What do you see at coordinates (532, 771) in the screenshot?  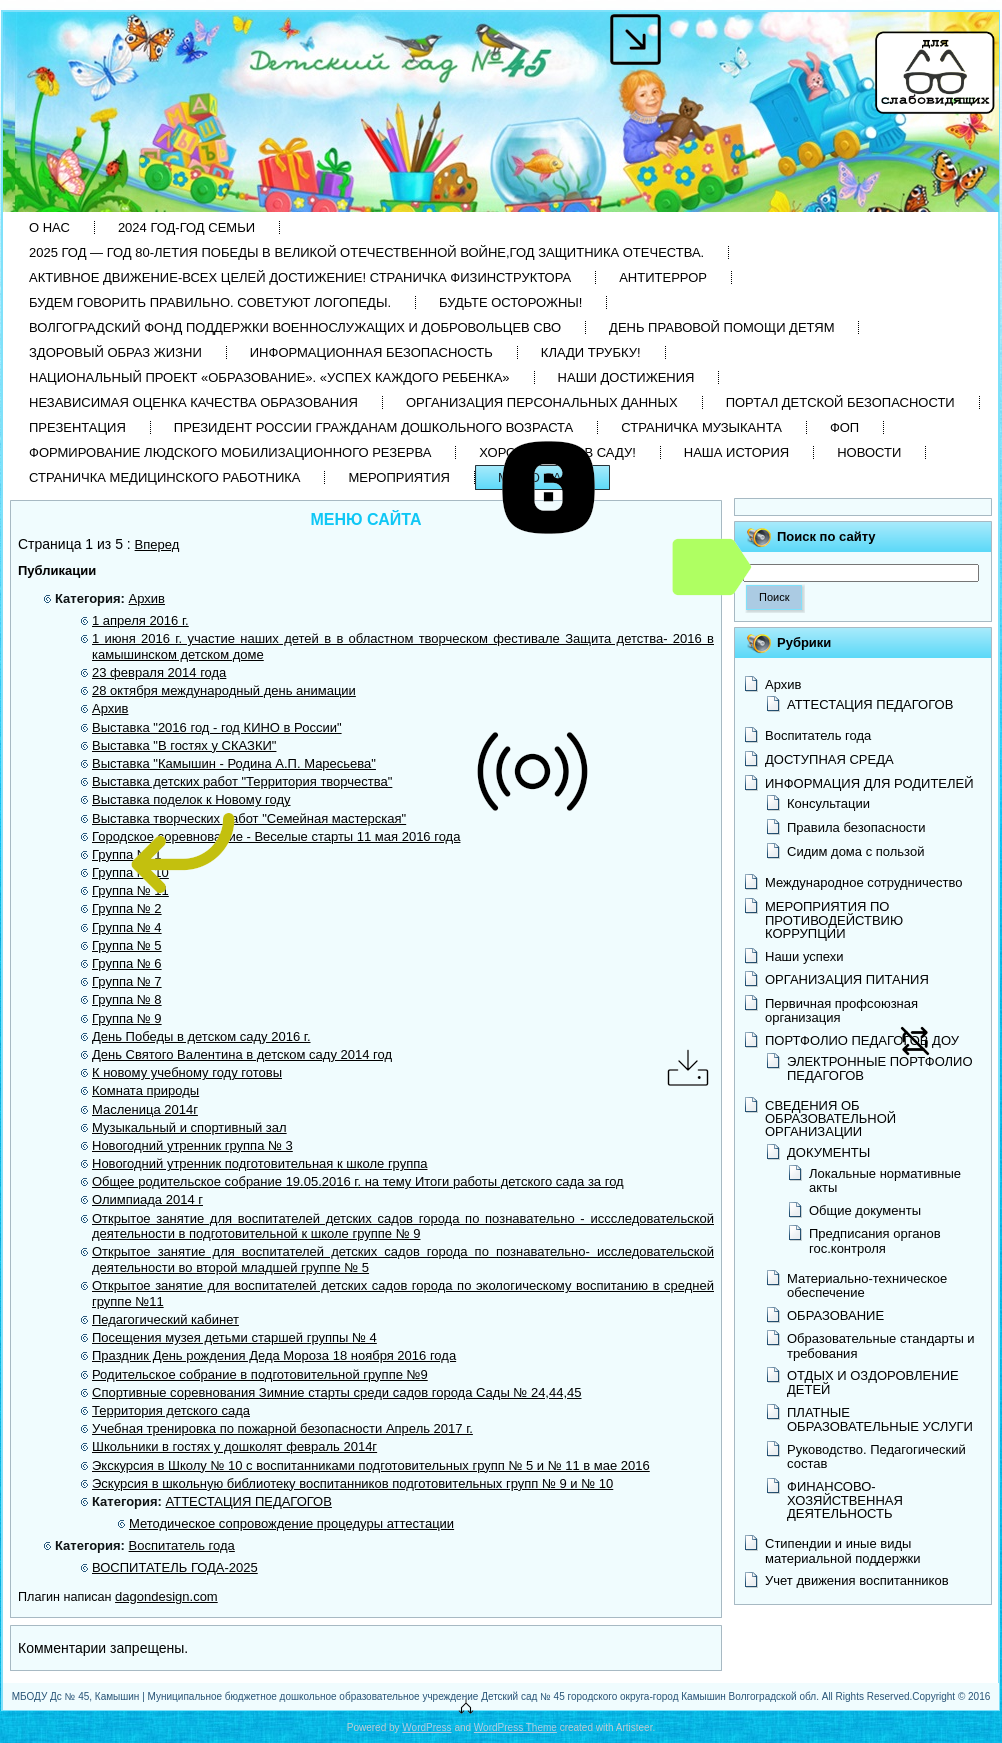 I see `start a live broadcast or stream` at bounding box center [532, 771].